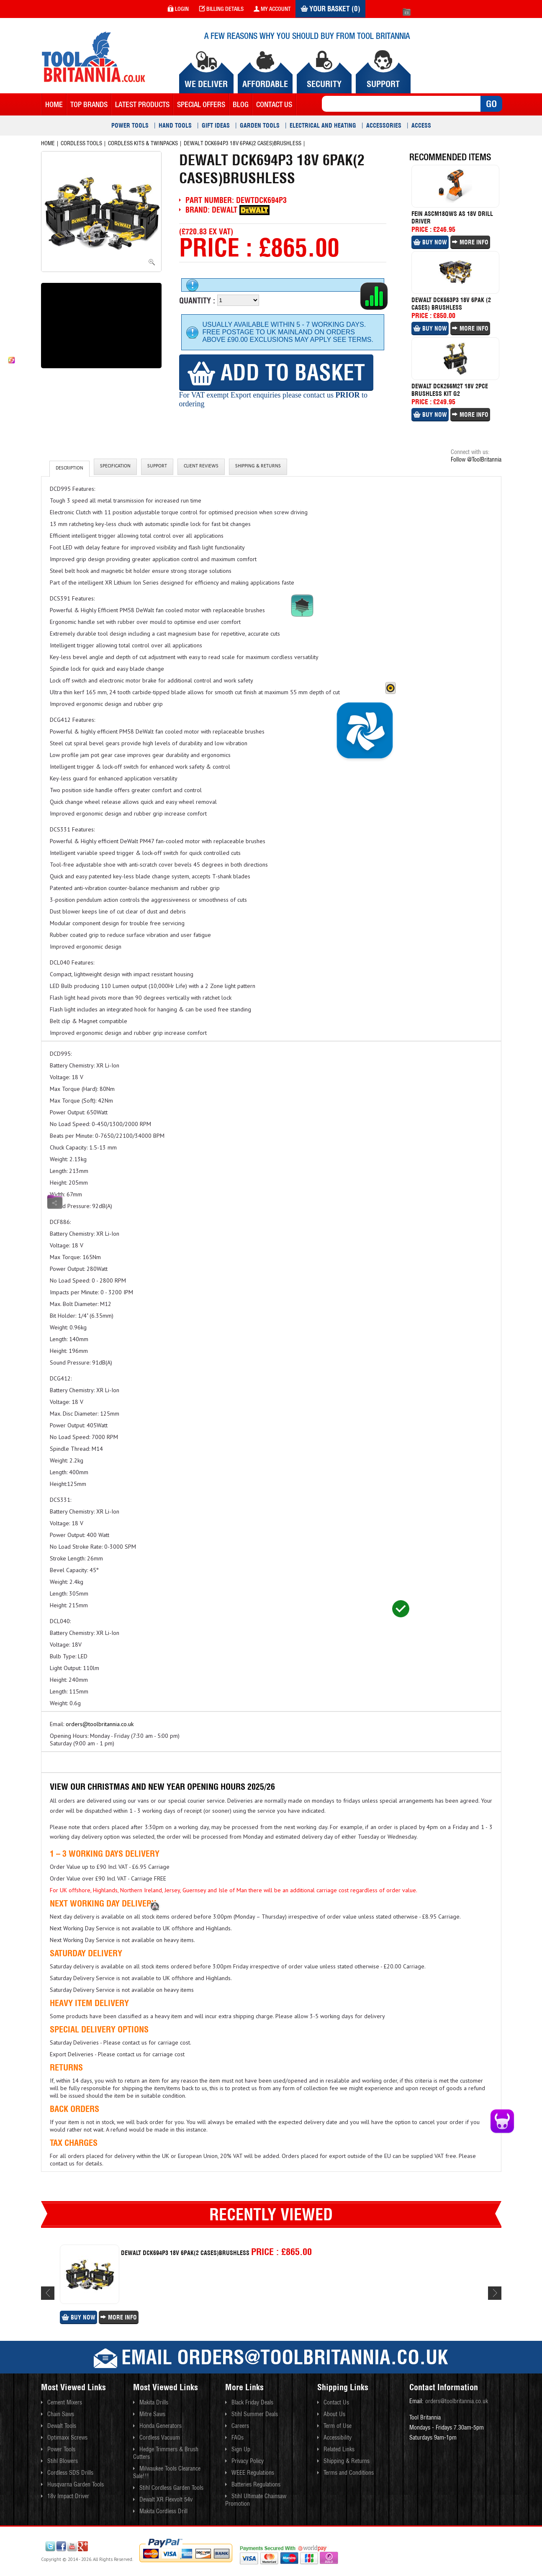 Image resolution: width=542 pixels, height=2576 pixels. I want to click on open switcheroo image converter app, so click(11, 360).